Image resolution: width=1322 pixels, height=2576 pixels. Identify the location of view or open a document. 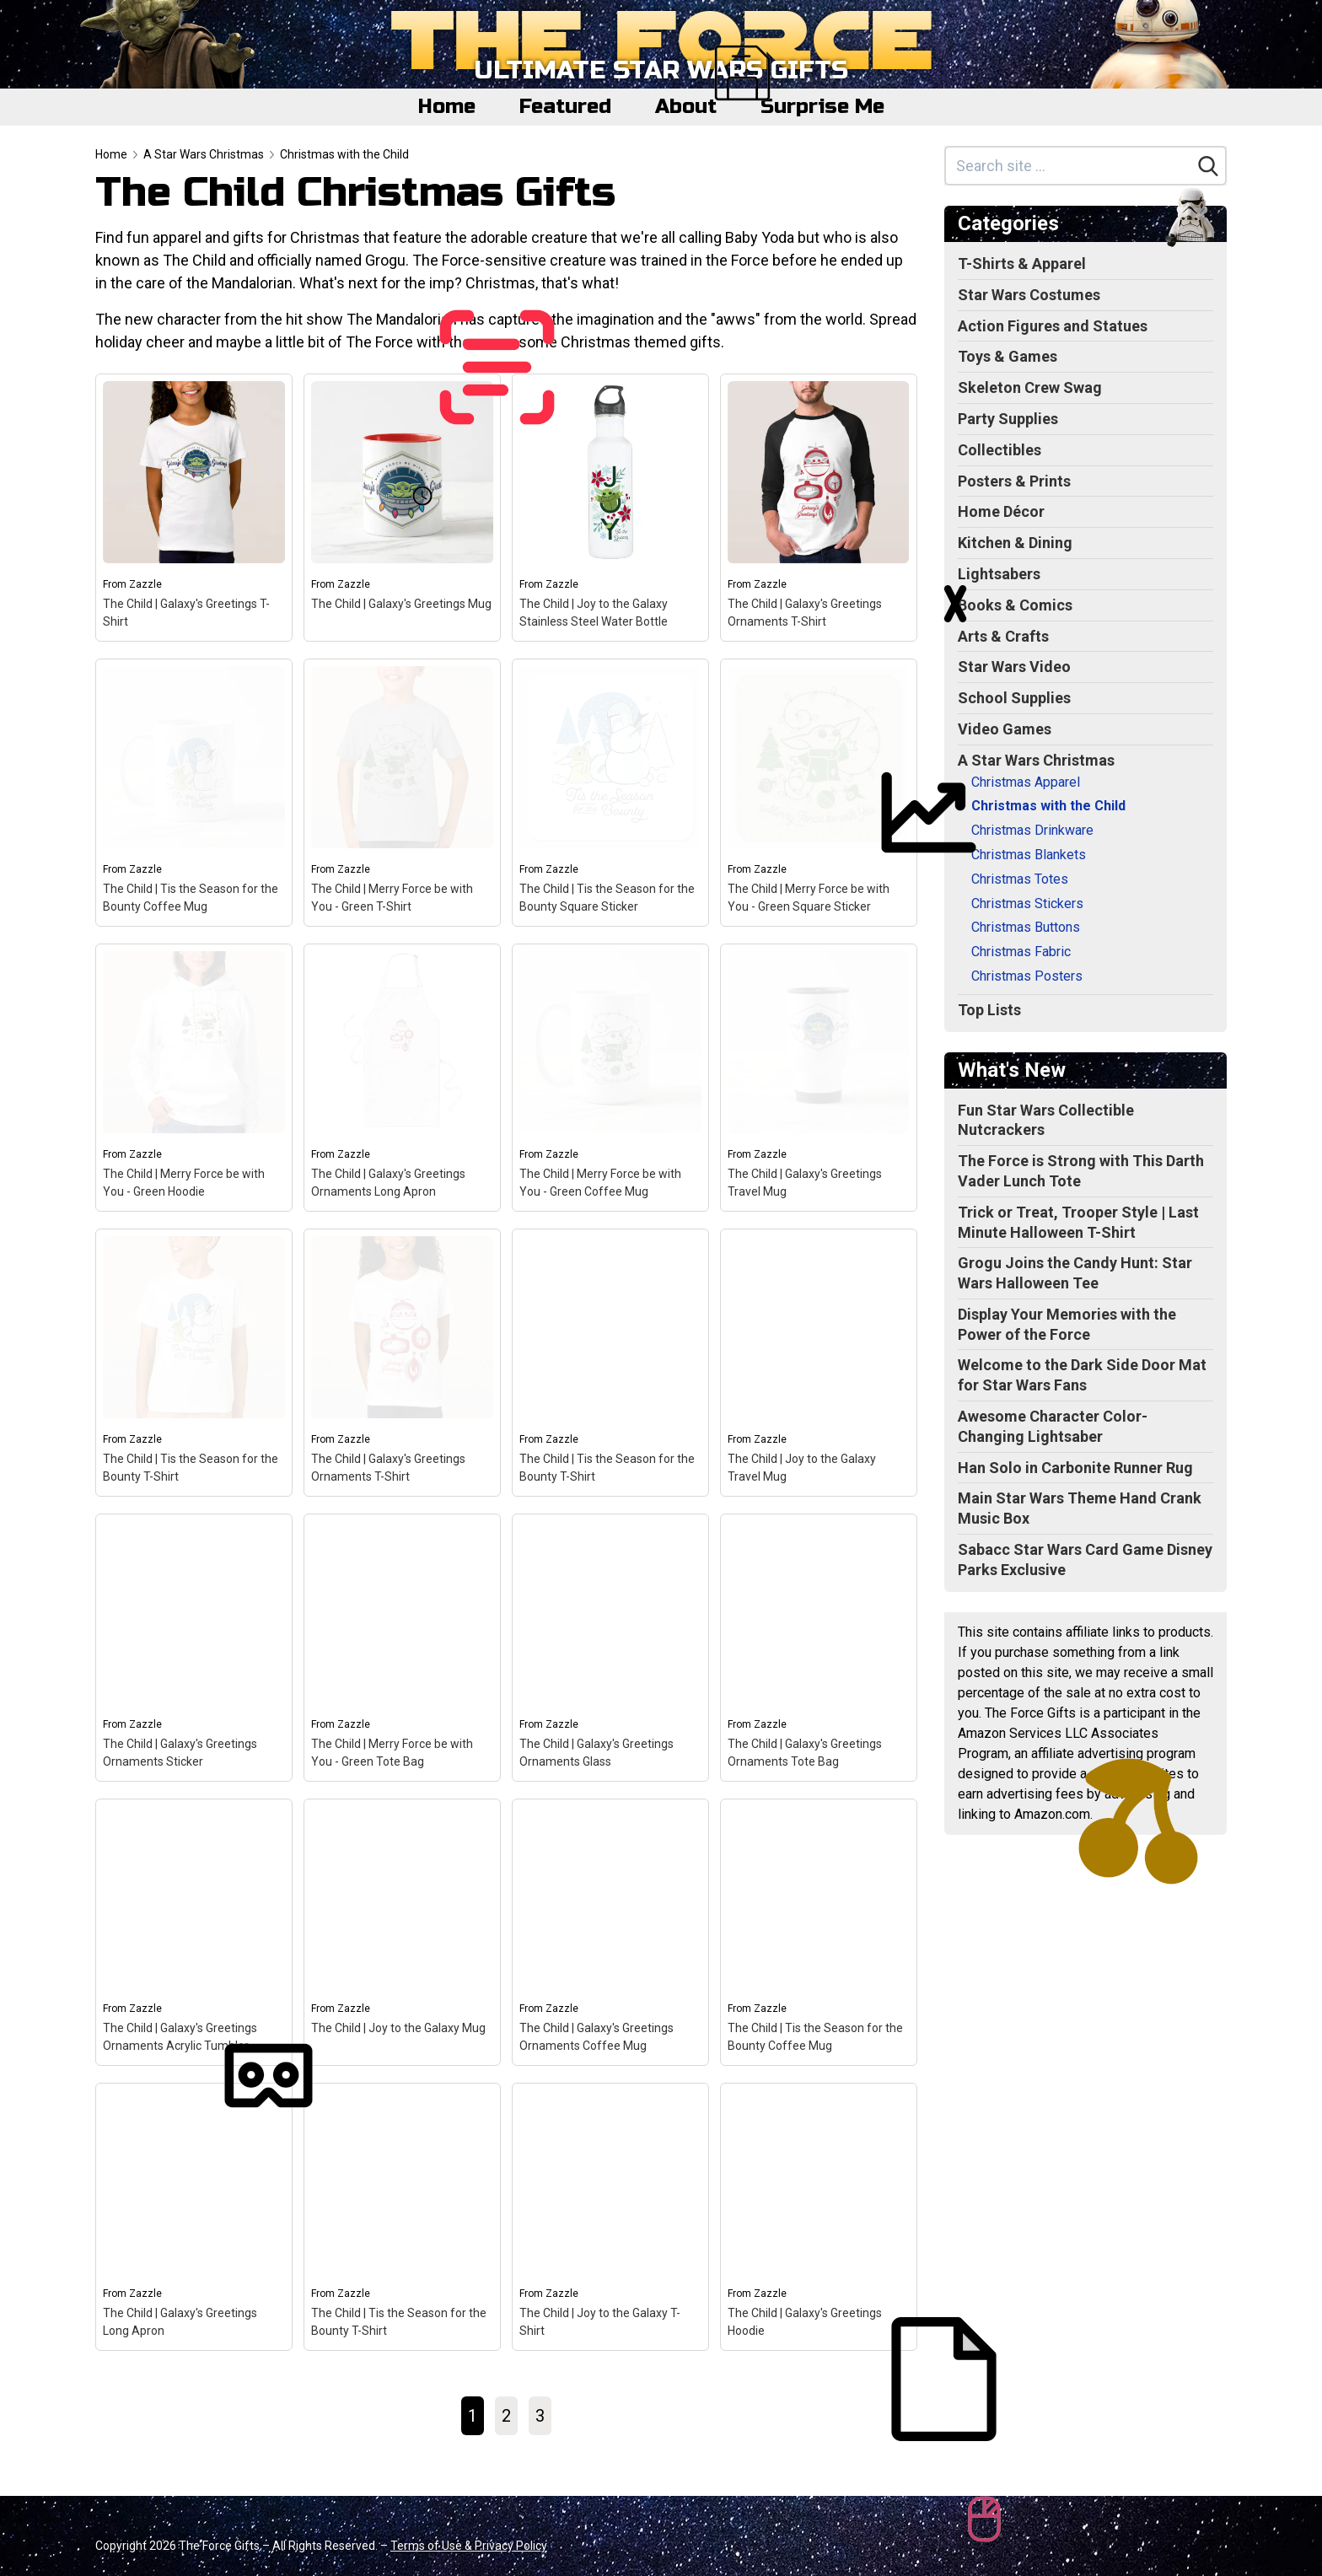
(943, 2379).